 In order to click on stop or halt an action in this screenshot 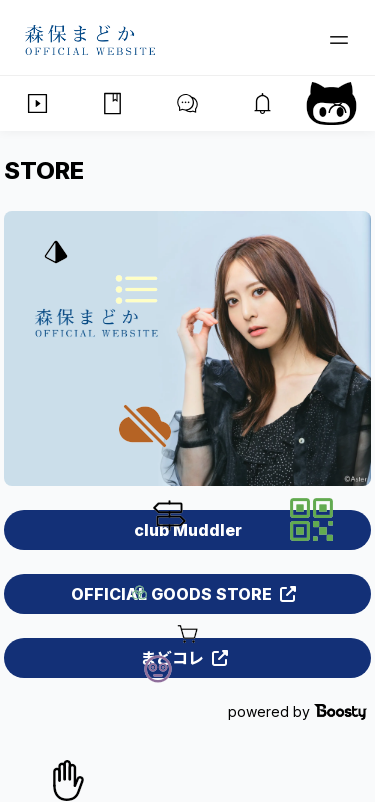, I will do `click(68, 780)`.